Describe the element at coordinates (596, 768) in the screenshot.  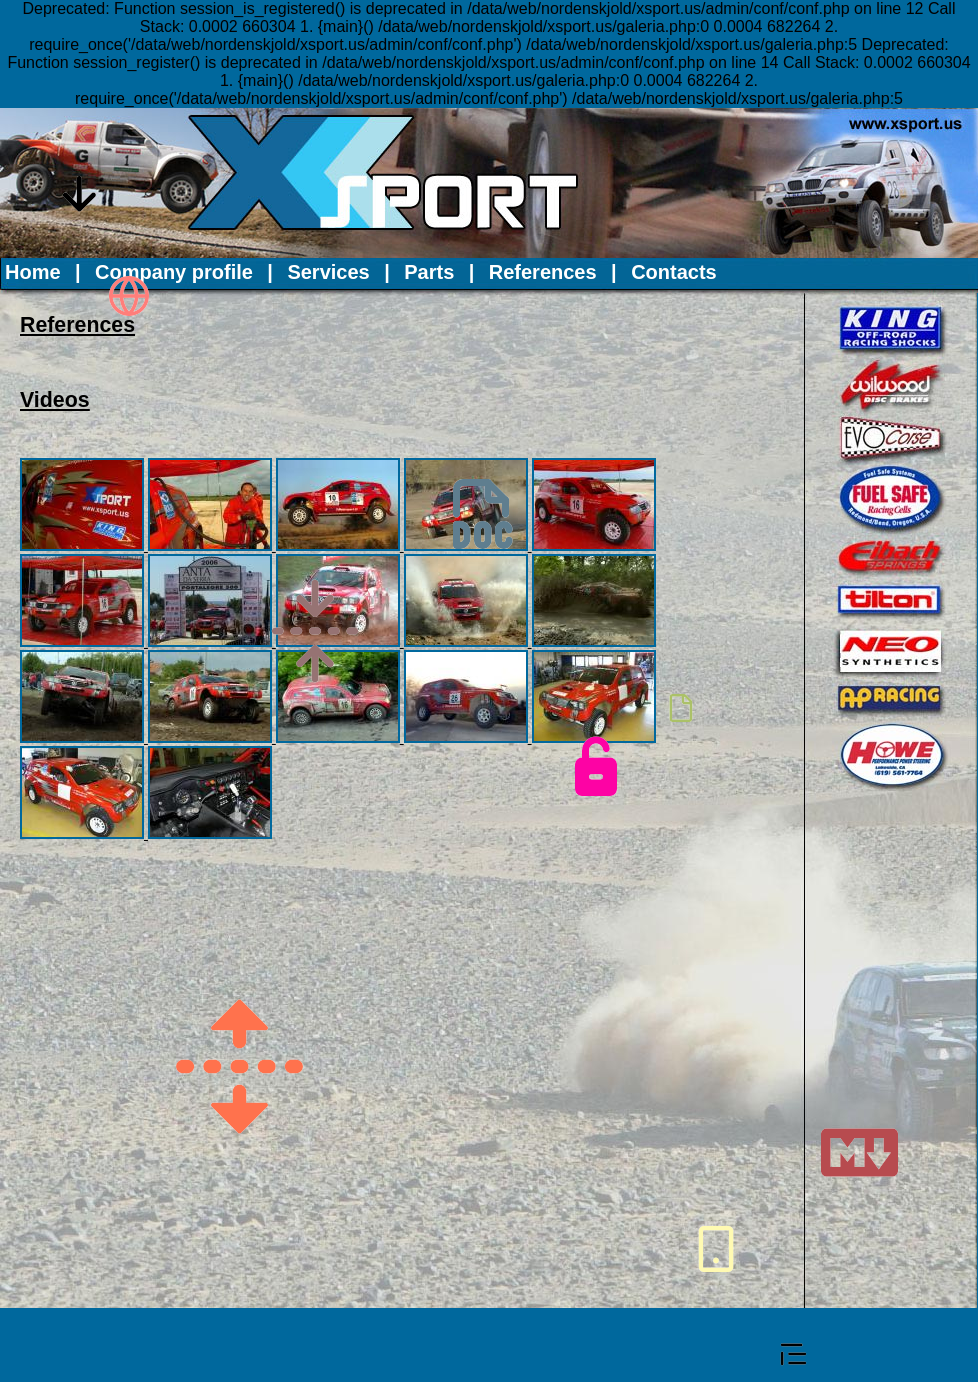
I see `unlock a secured item or account` at that location.